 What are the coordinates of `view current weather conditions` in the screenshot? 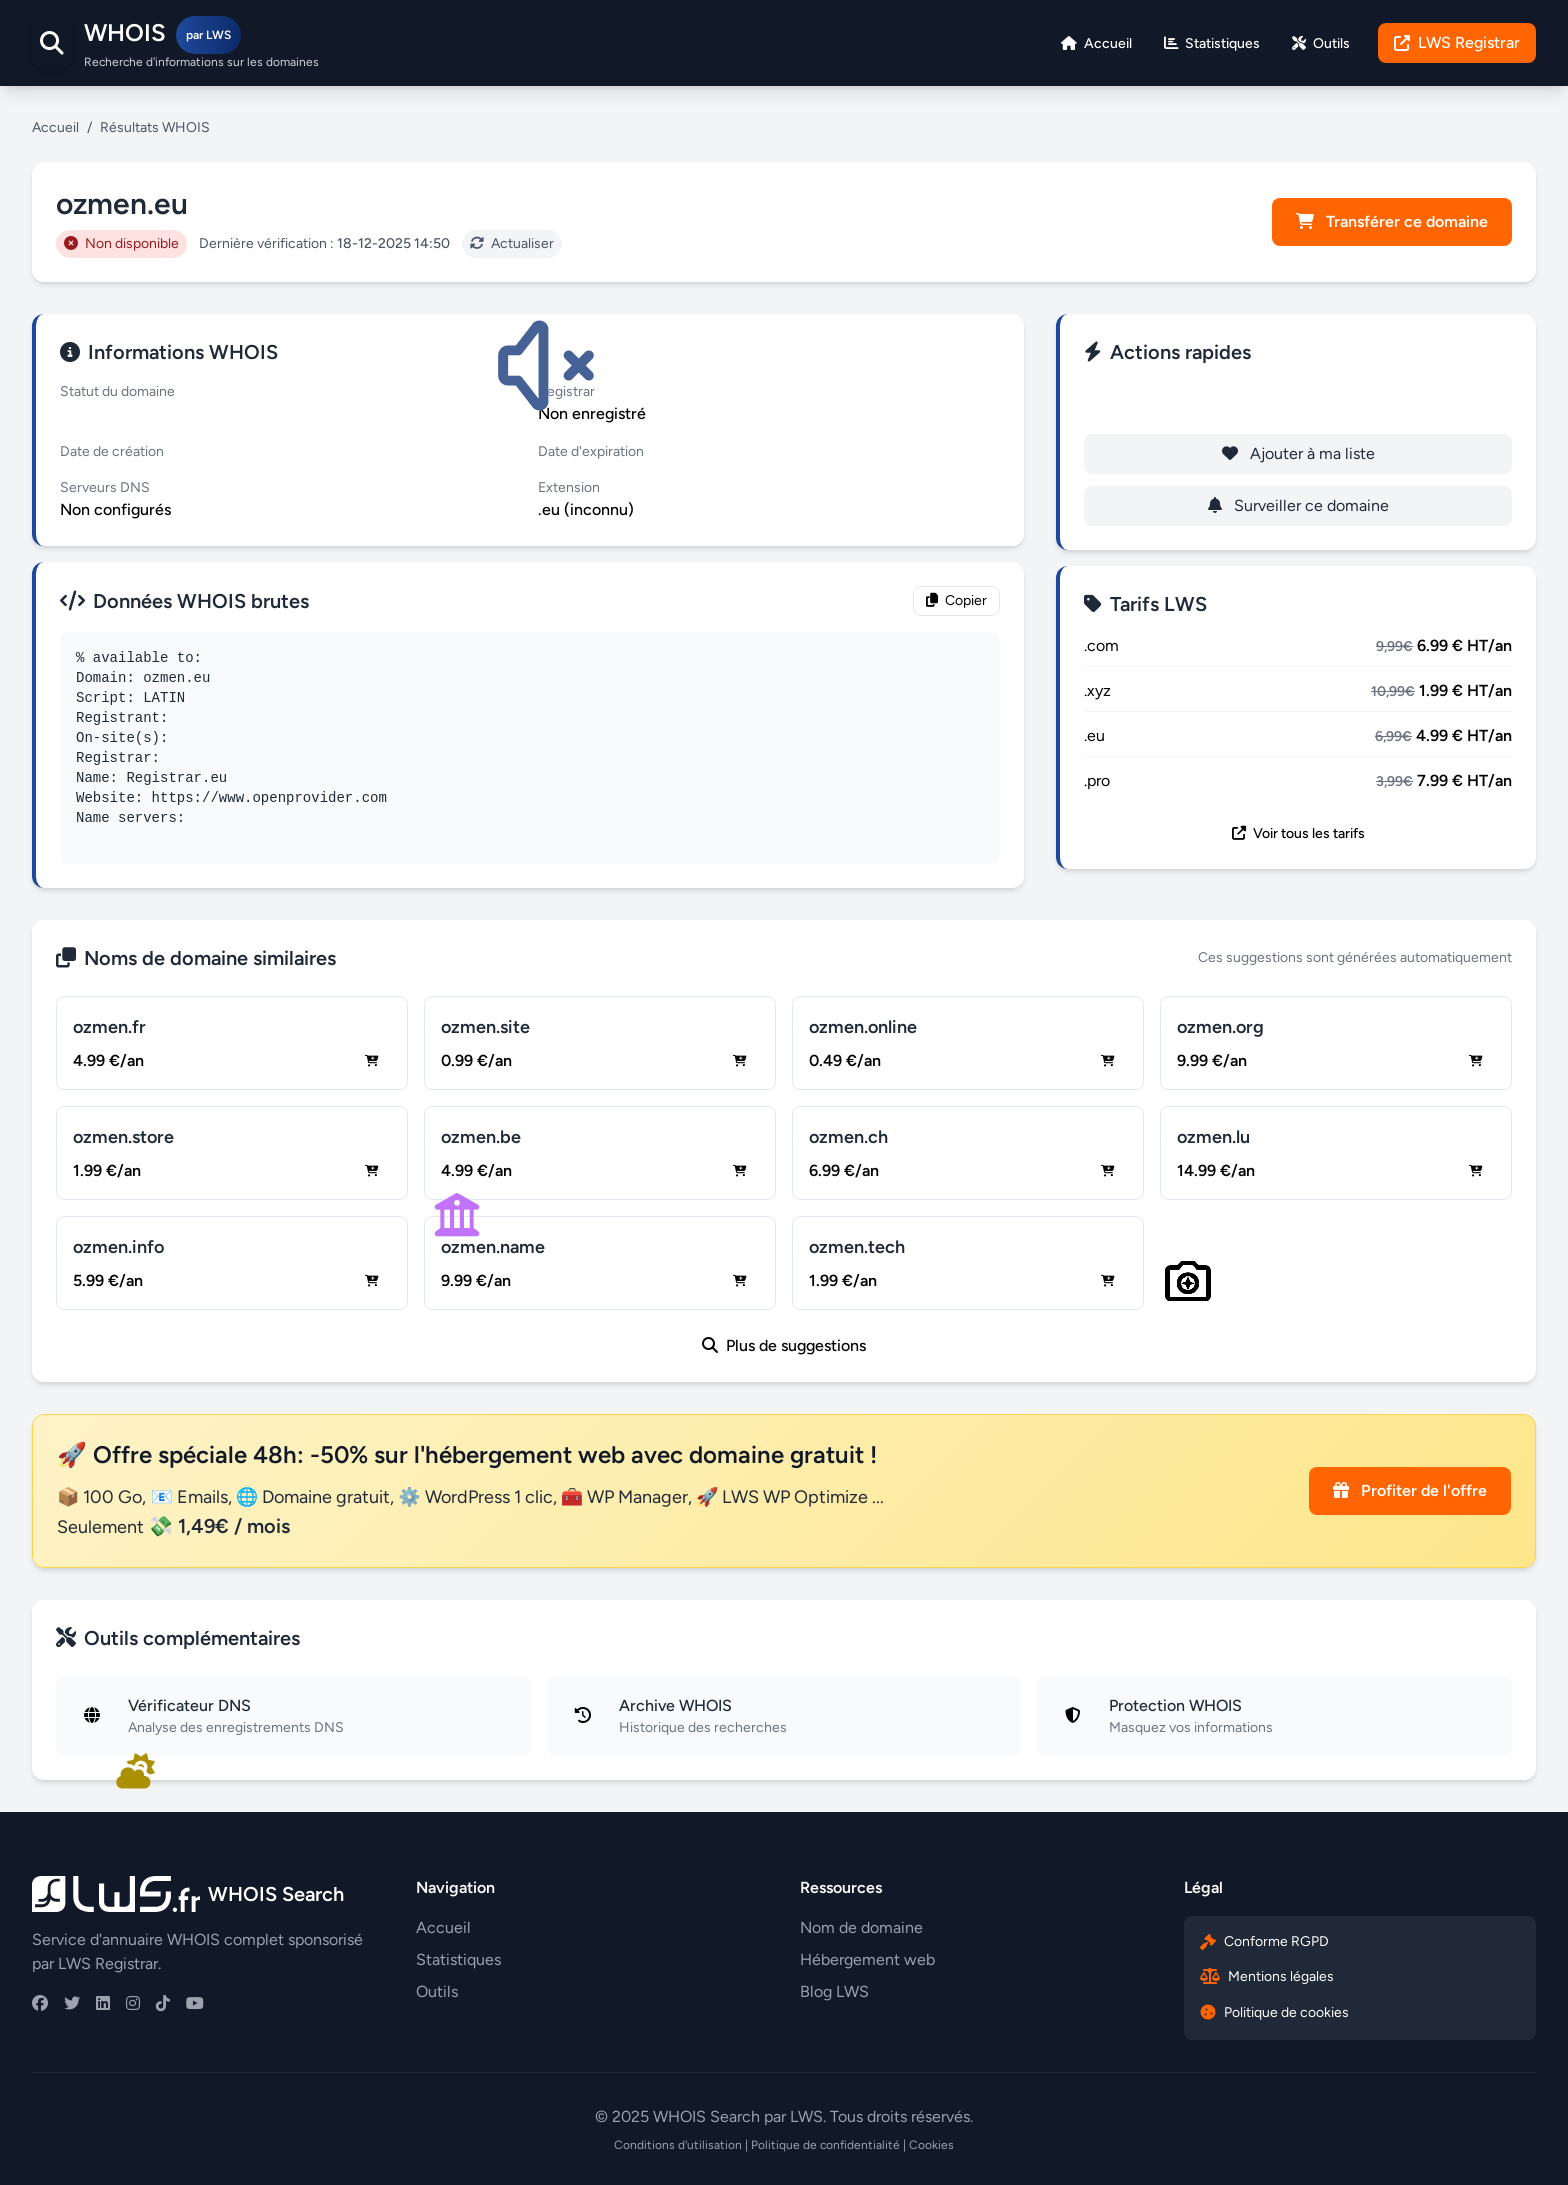 It's located at (135, 1771).